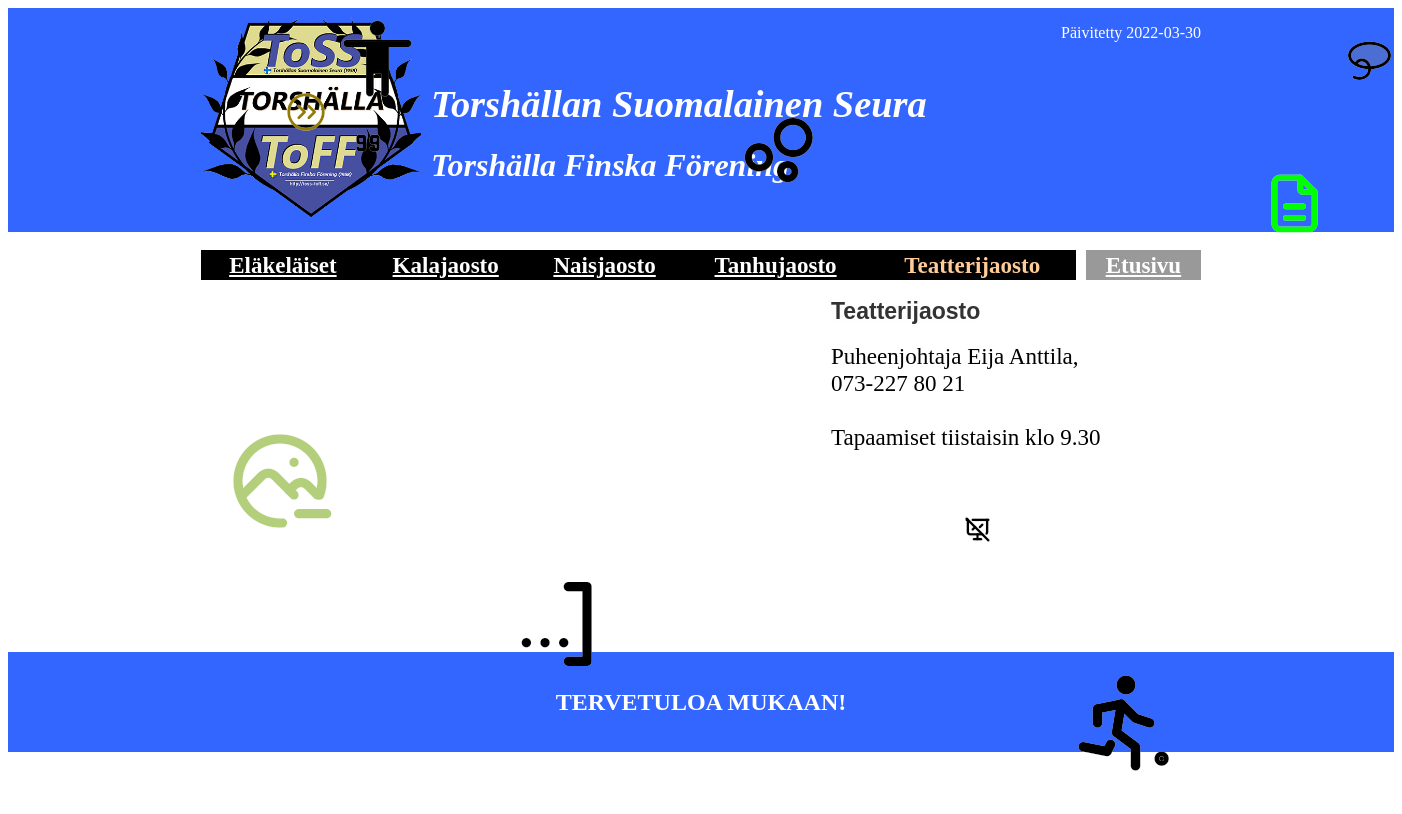 This screenshot has width=1402, height=814. What do you see at coordinates (1126, 723) in the screenshot?
I see `access football or soccer games` at bounding box center [1126, 723].